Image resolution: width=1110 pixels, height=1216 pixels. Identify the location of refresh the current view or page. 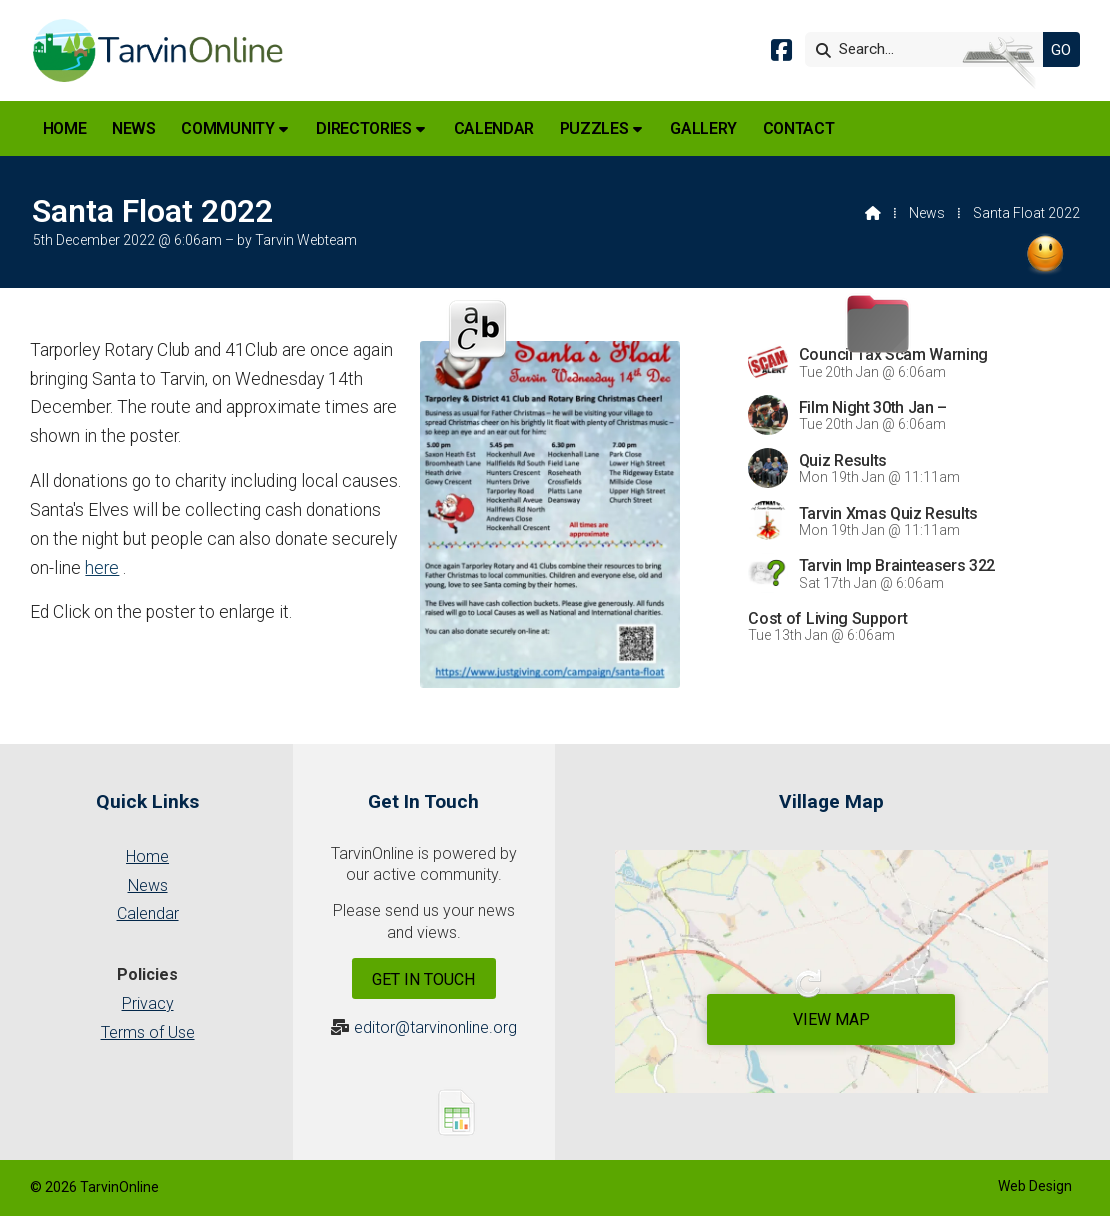
(808, 984).